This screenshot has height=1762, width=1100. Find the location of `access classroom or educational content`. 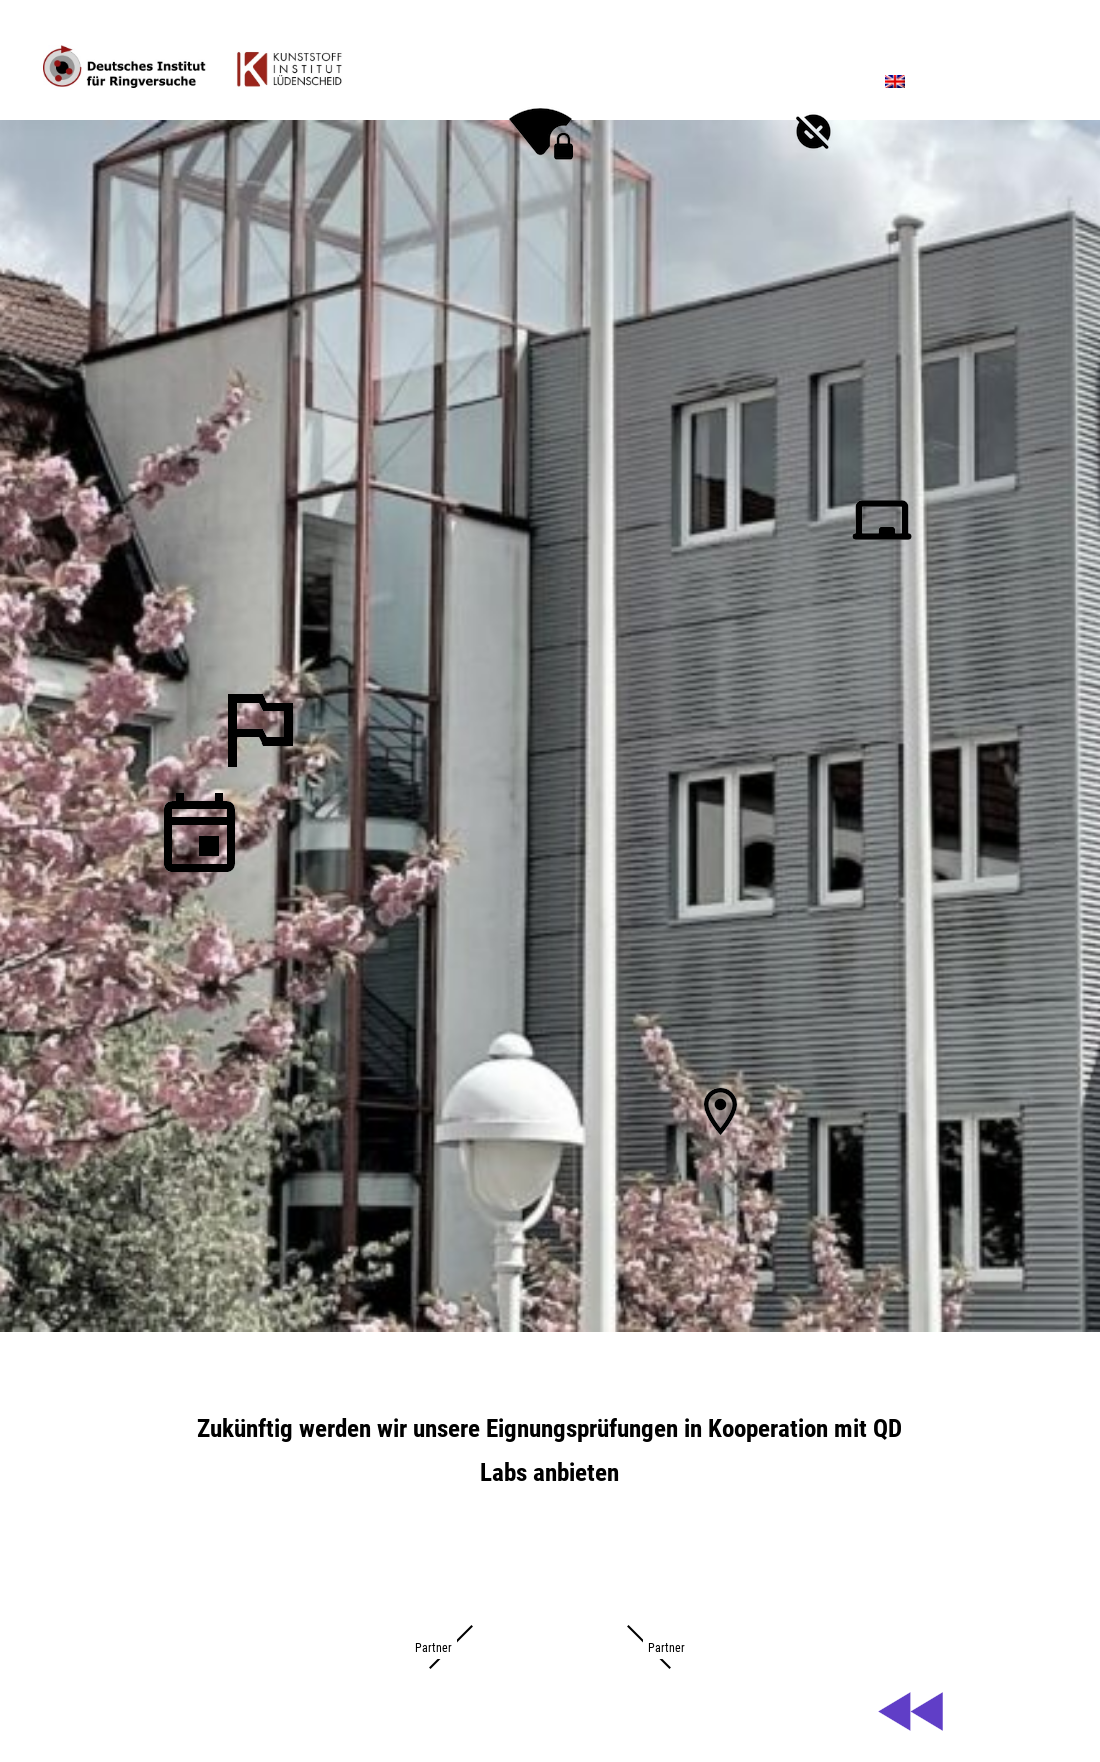

access classroom or educational content is located at coordinates (882, 520).